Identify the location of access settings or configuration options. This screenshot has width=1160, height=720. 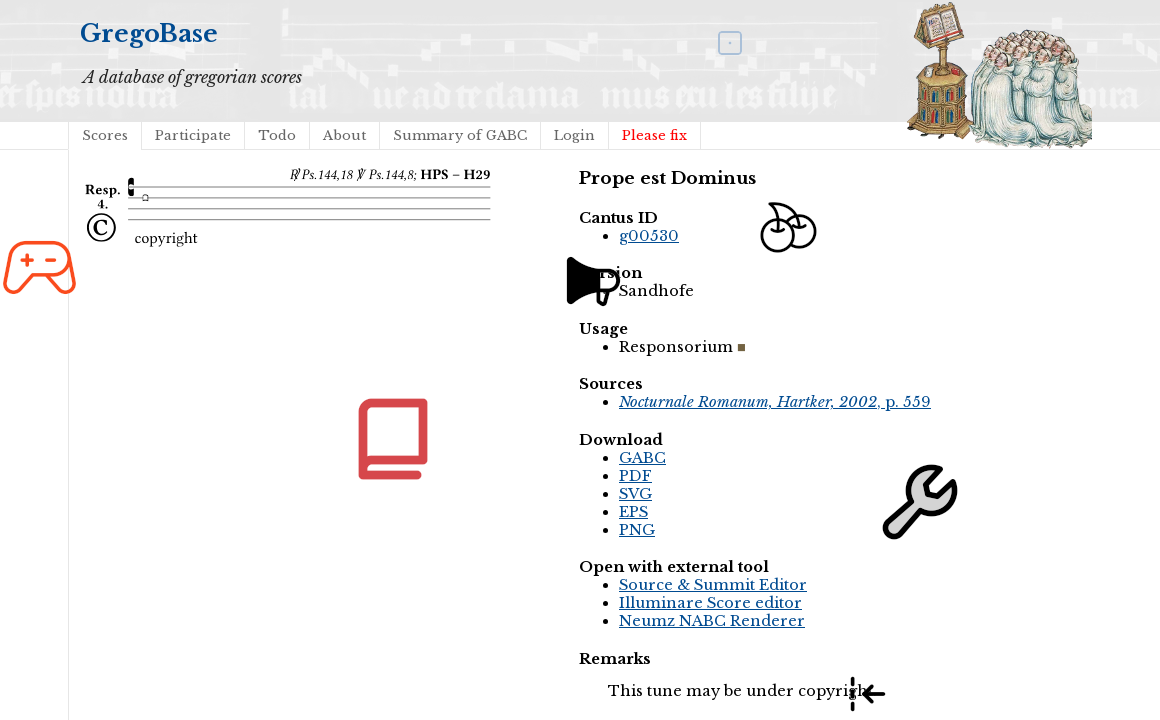
(920, 502).